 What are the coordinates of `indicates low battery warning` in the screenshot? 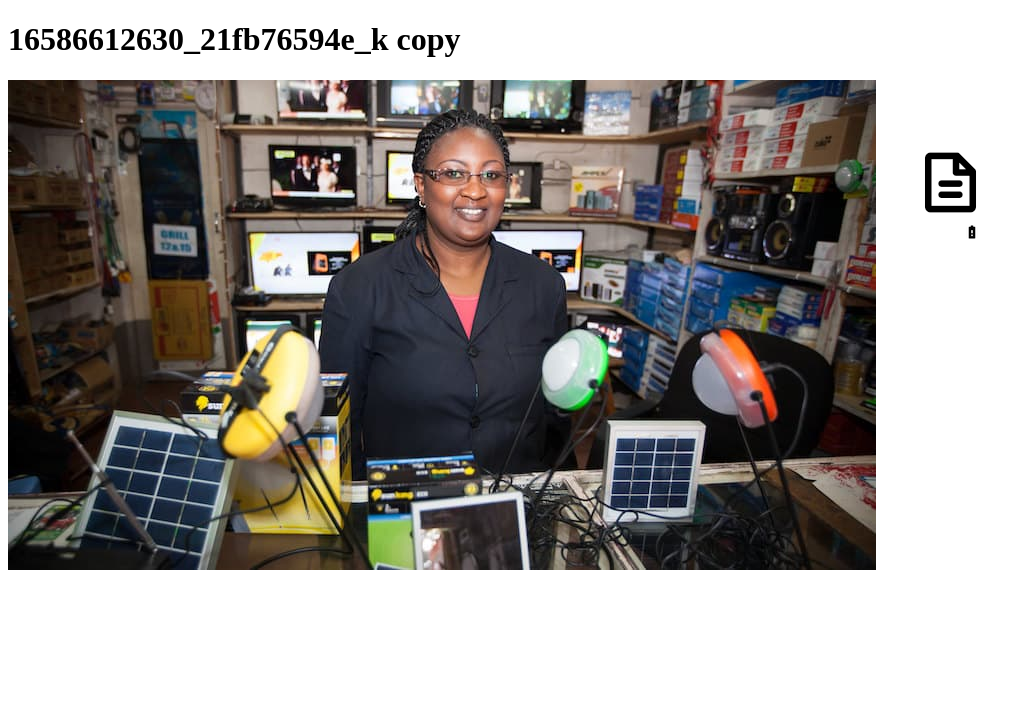 It's located at (972, 232).